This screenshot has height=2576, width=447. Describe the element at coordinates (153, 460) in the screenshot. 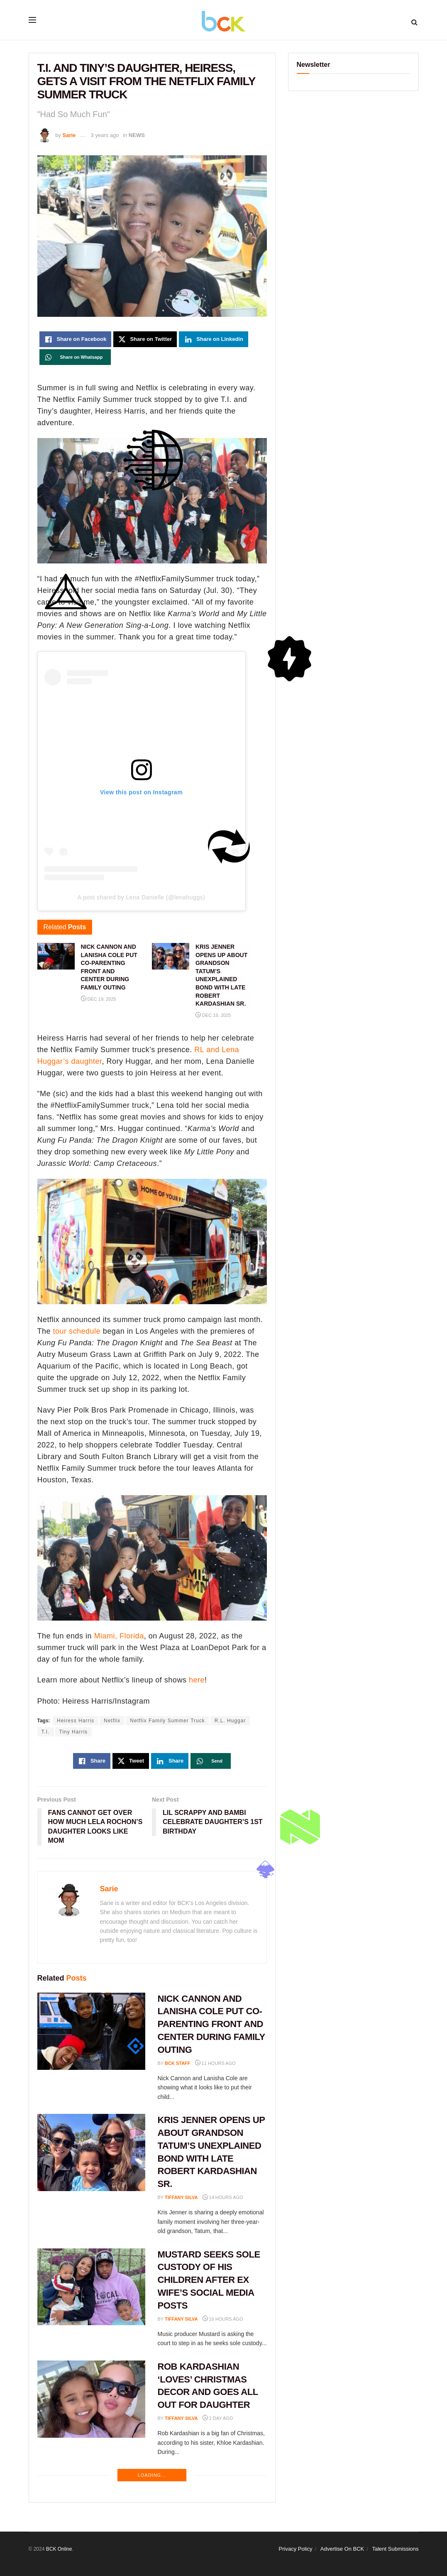

I see `open CircuitVerse digital circuit simulator` at that location.